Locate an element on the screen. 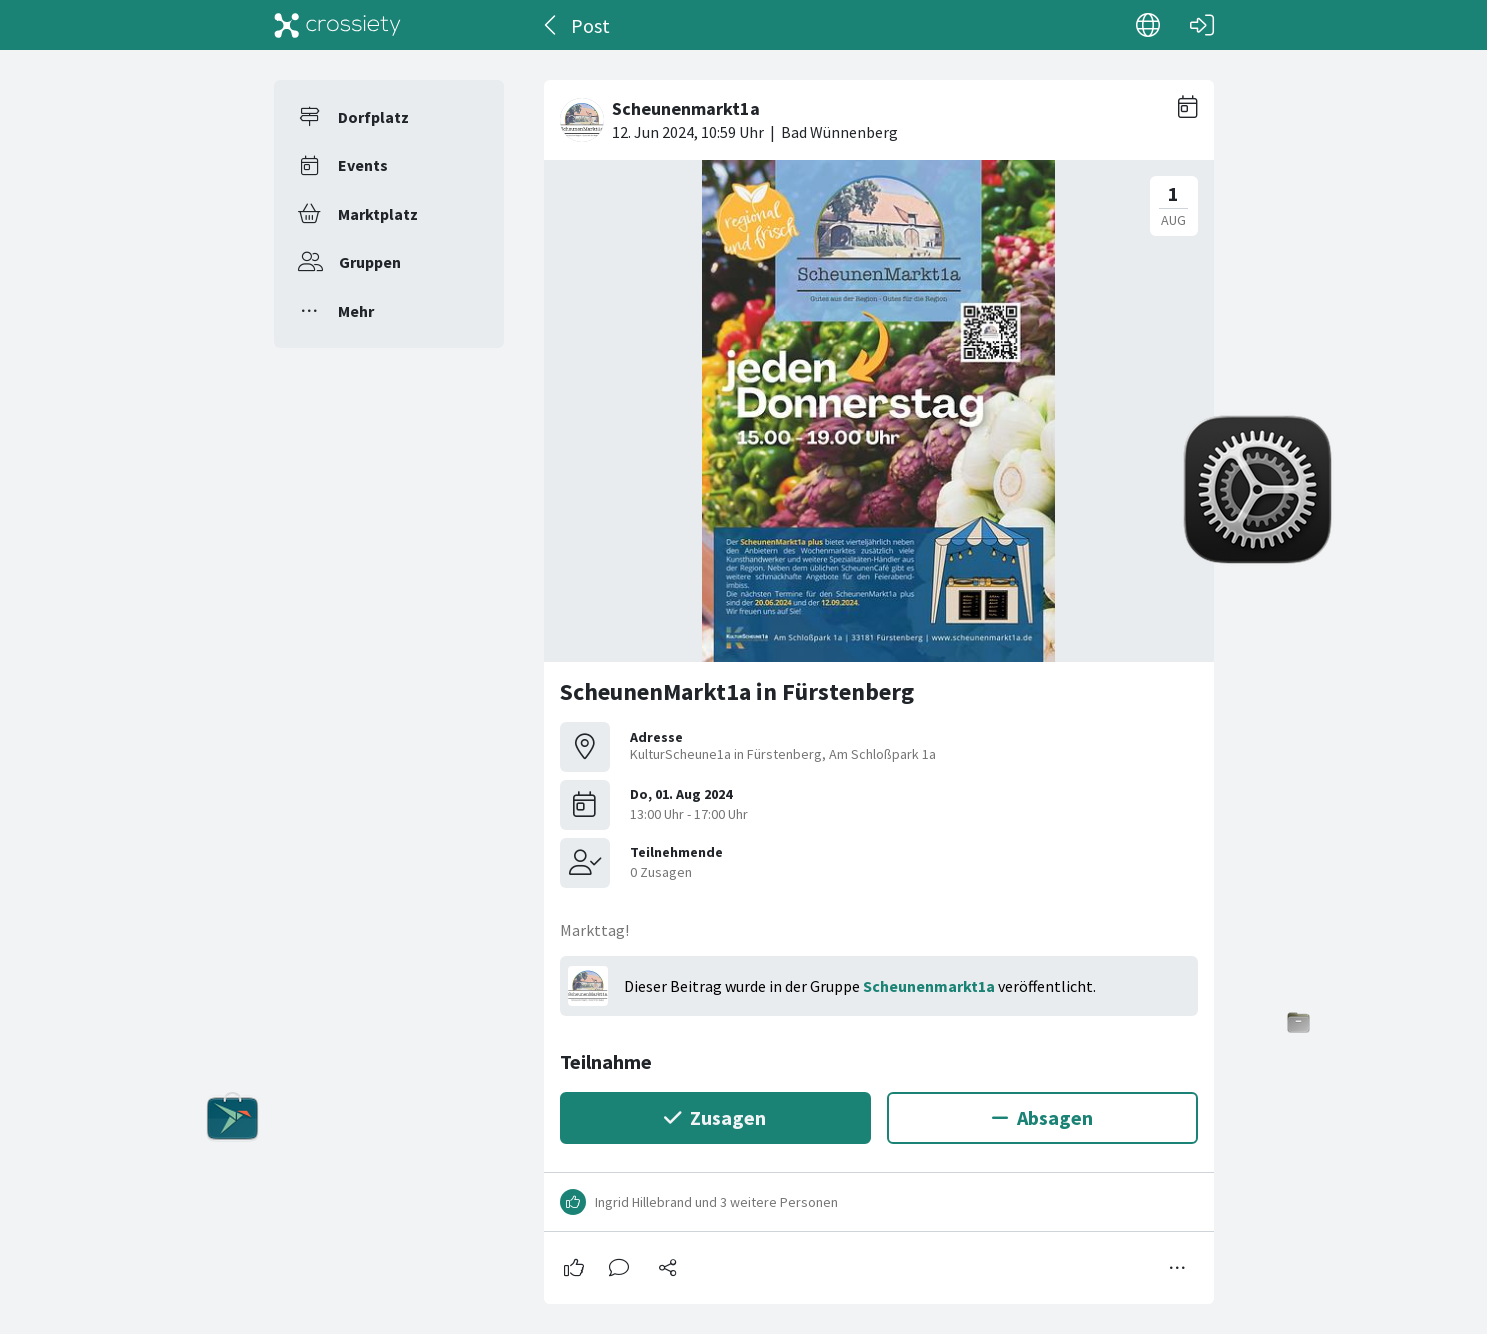  open the snap store to browse and install apps is located at coordinates (232, 1118).